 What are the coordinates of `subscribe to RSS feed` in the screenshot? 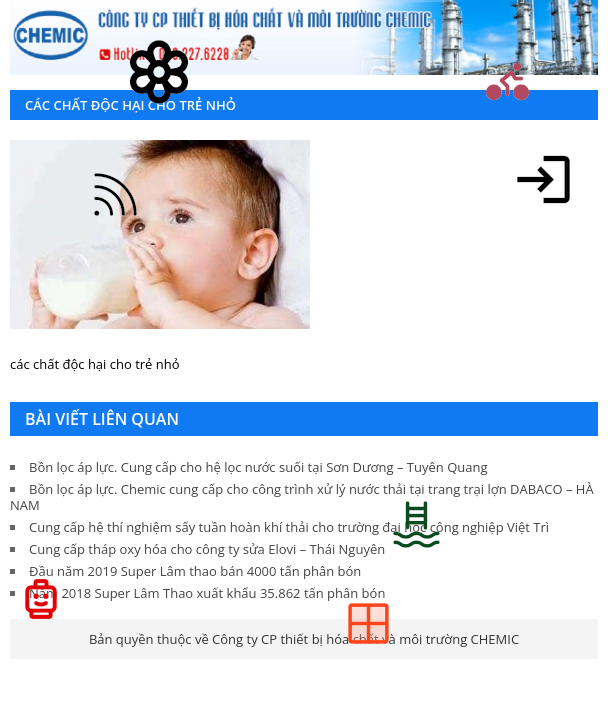 It's located at (113, 196).